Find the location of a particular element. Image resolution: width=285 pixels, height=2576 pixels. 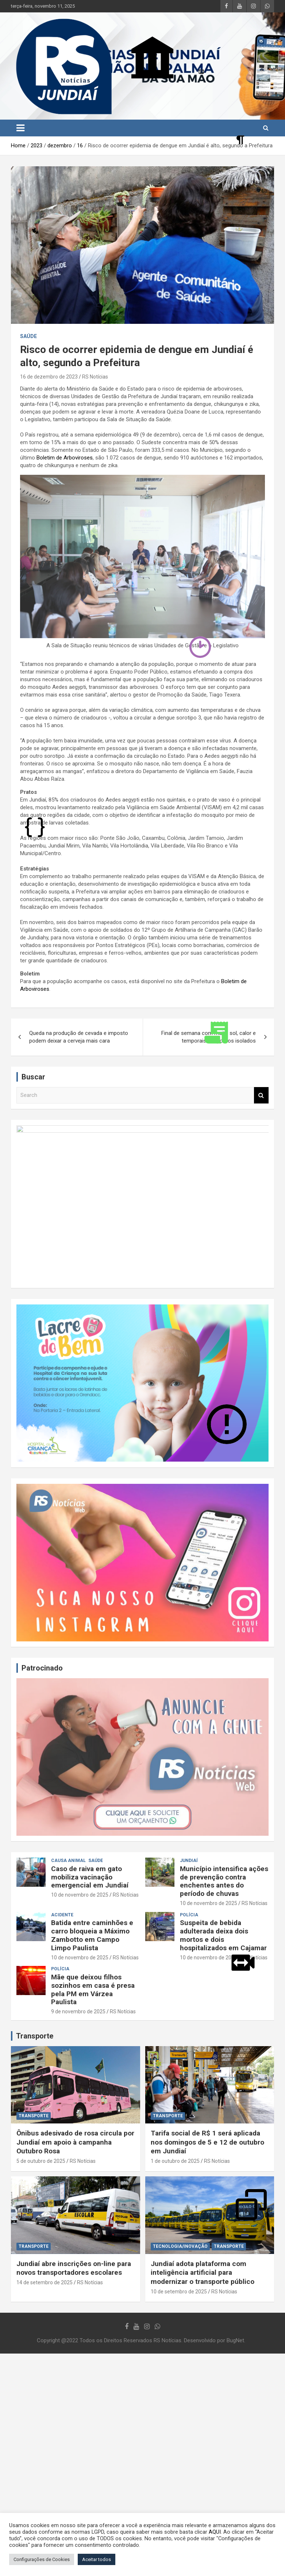

switch between front and rear camera during video recording is located at coordinates (243, 1963).